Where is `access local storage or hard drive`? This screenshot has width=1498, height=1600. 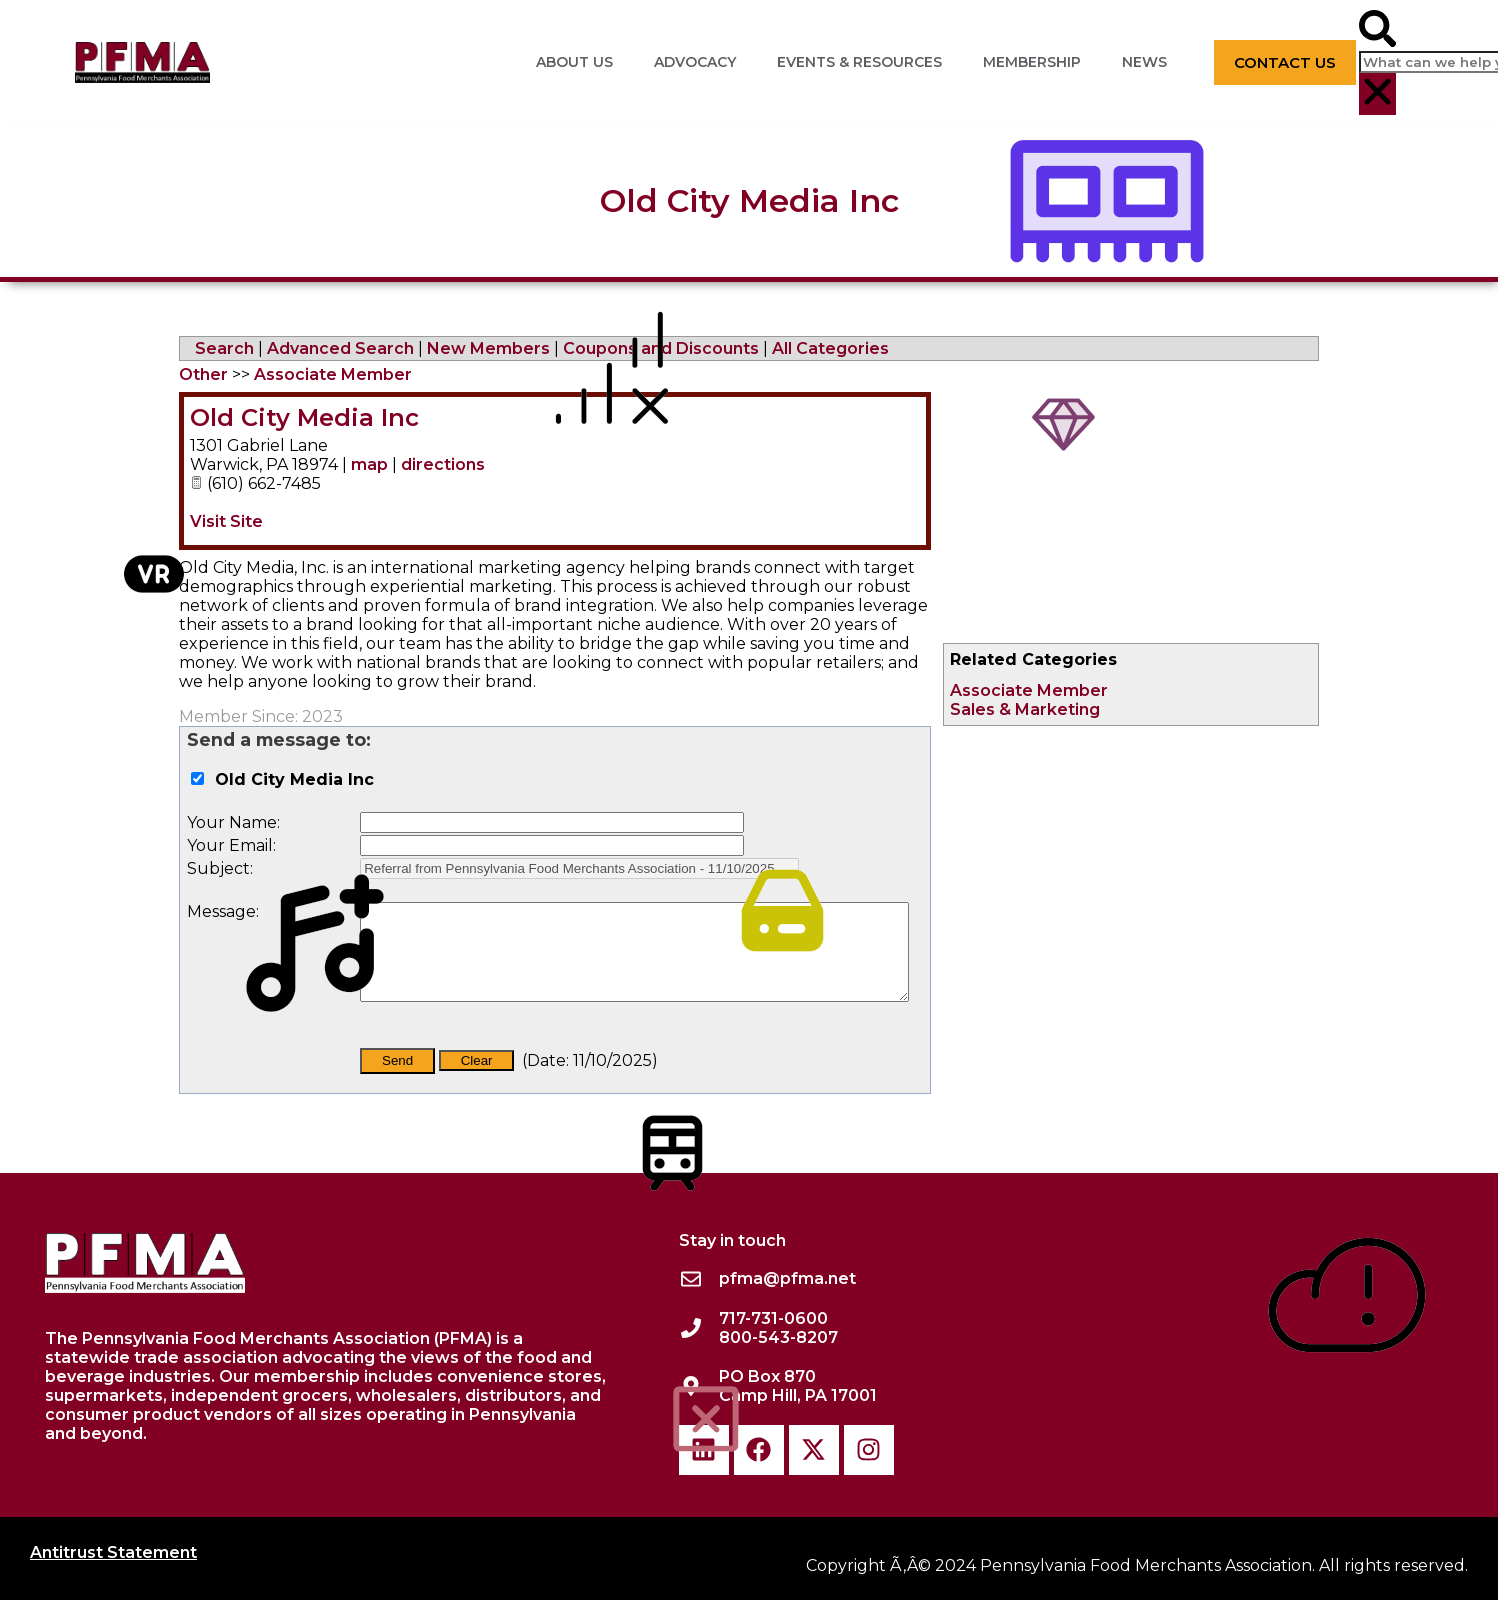 access local storage or hard drive is located at coordinates (782, 910).